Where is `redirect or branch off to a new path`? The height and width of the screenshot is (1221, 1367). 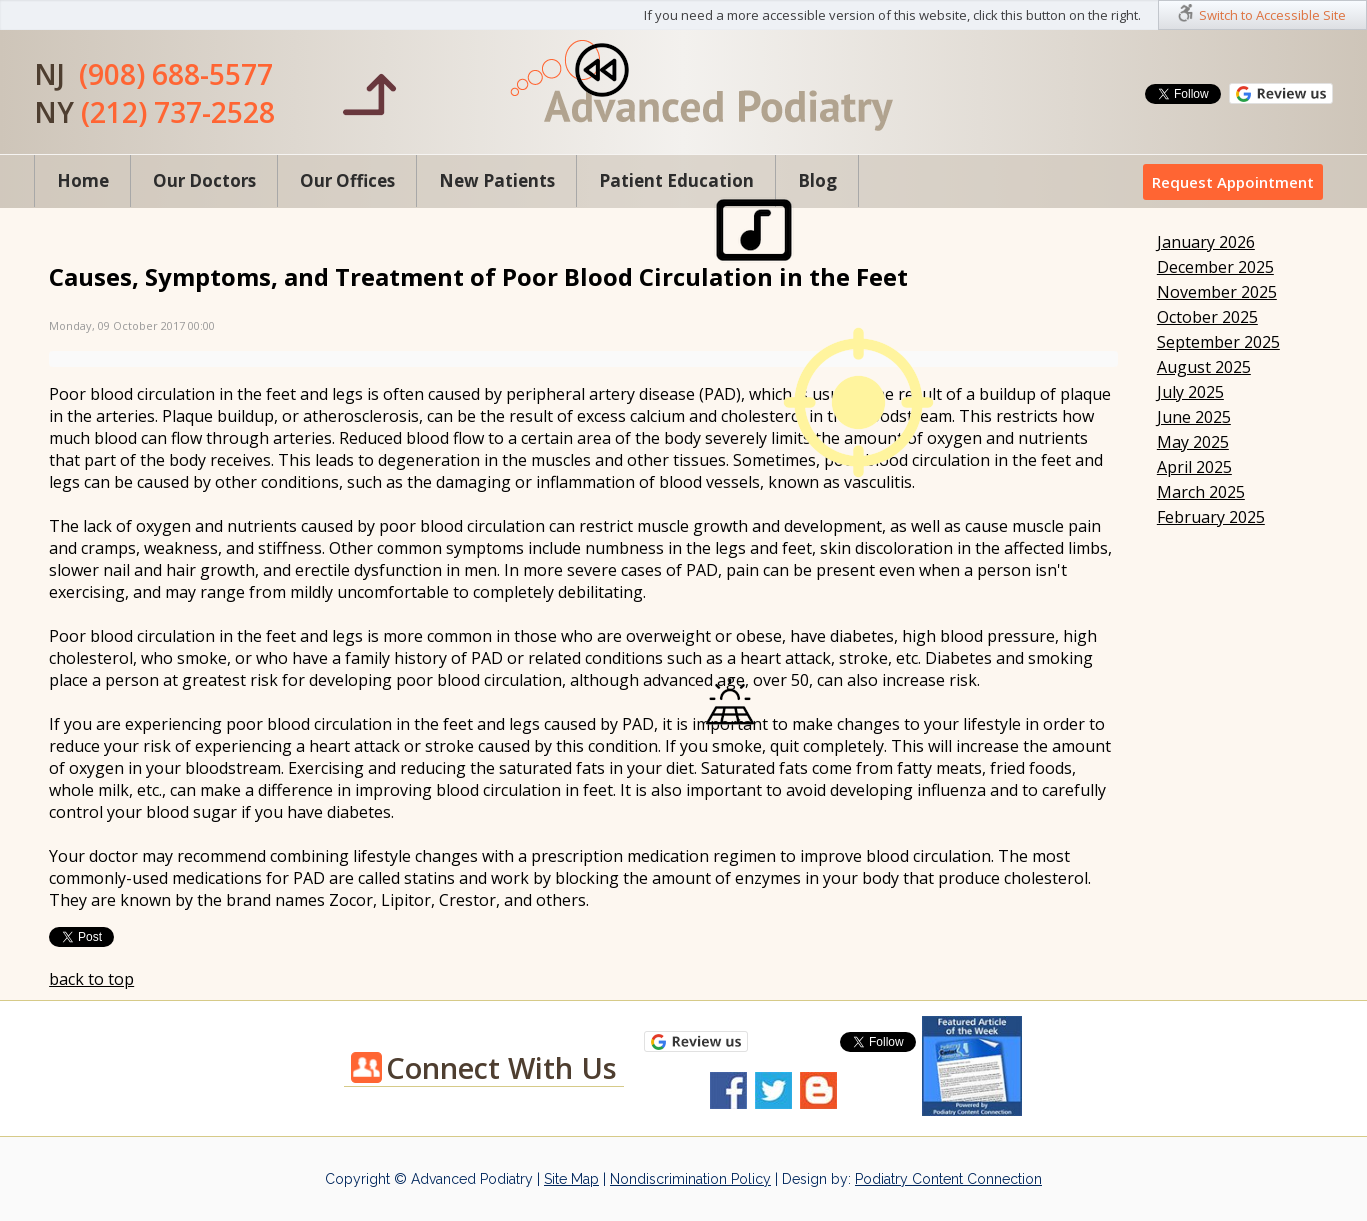 redirect or branch off to a new path is located at coordinates (371, 96).